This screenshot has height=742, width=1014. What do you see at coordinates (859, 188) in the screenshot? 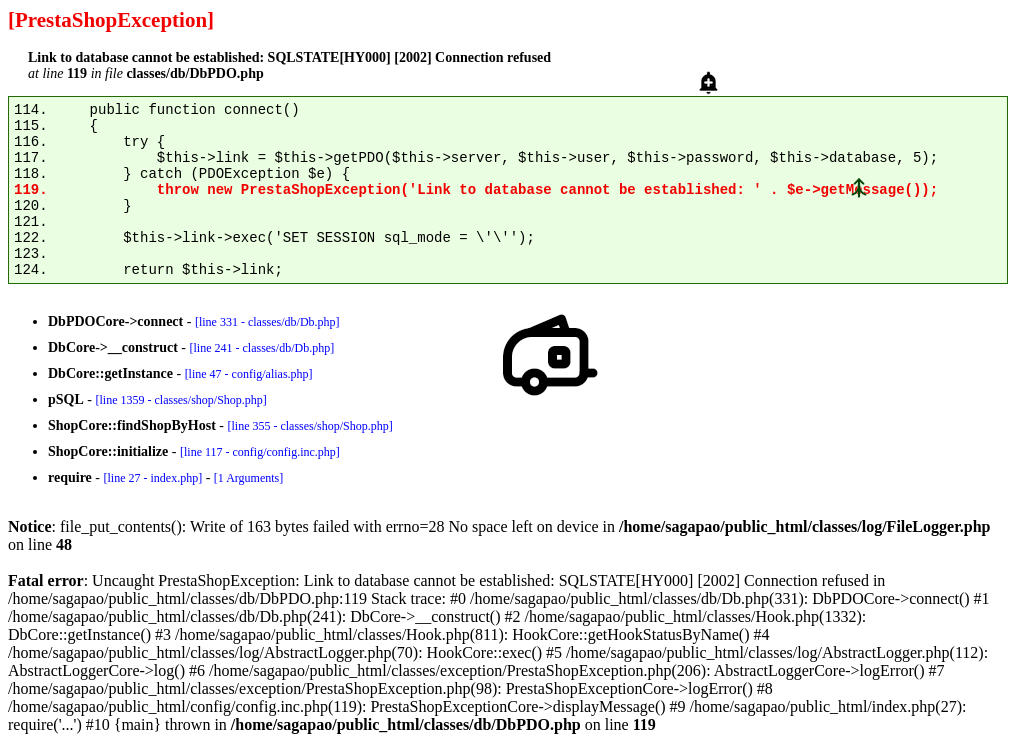
I see `merge two branches or paths together` at bounding box center [859, 188].